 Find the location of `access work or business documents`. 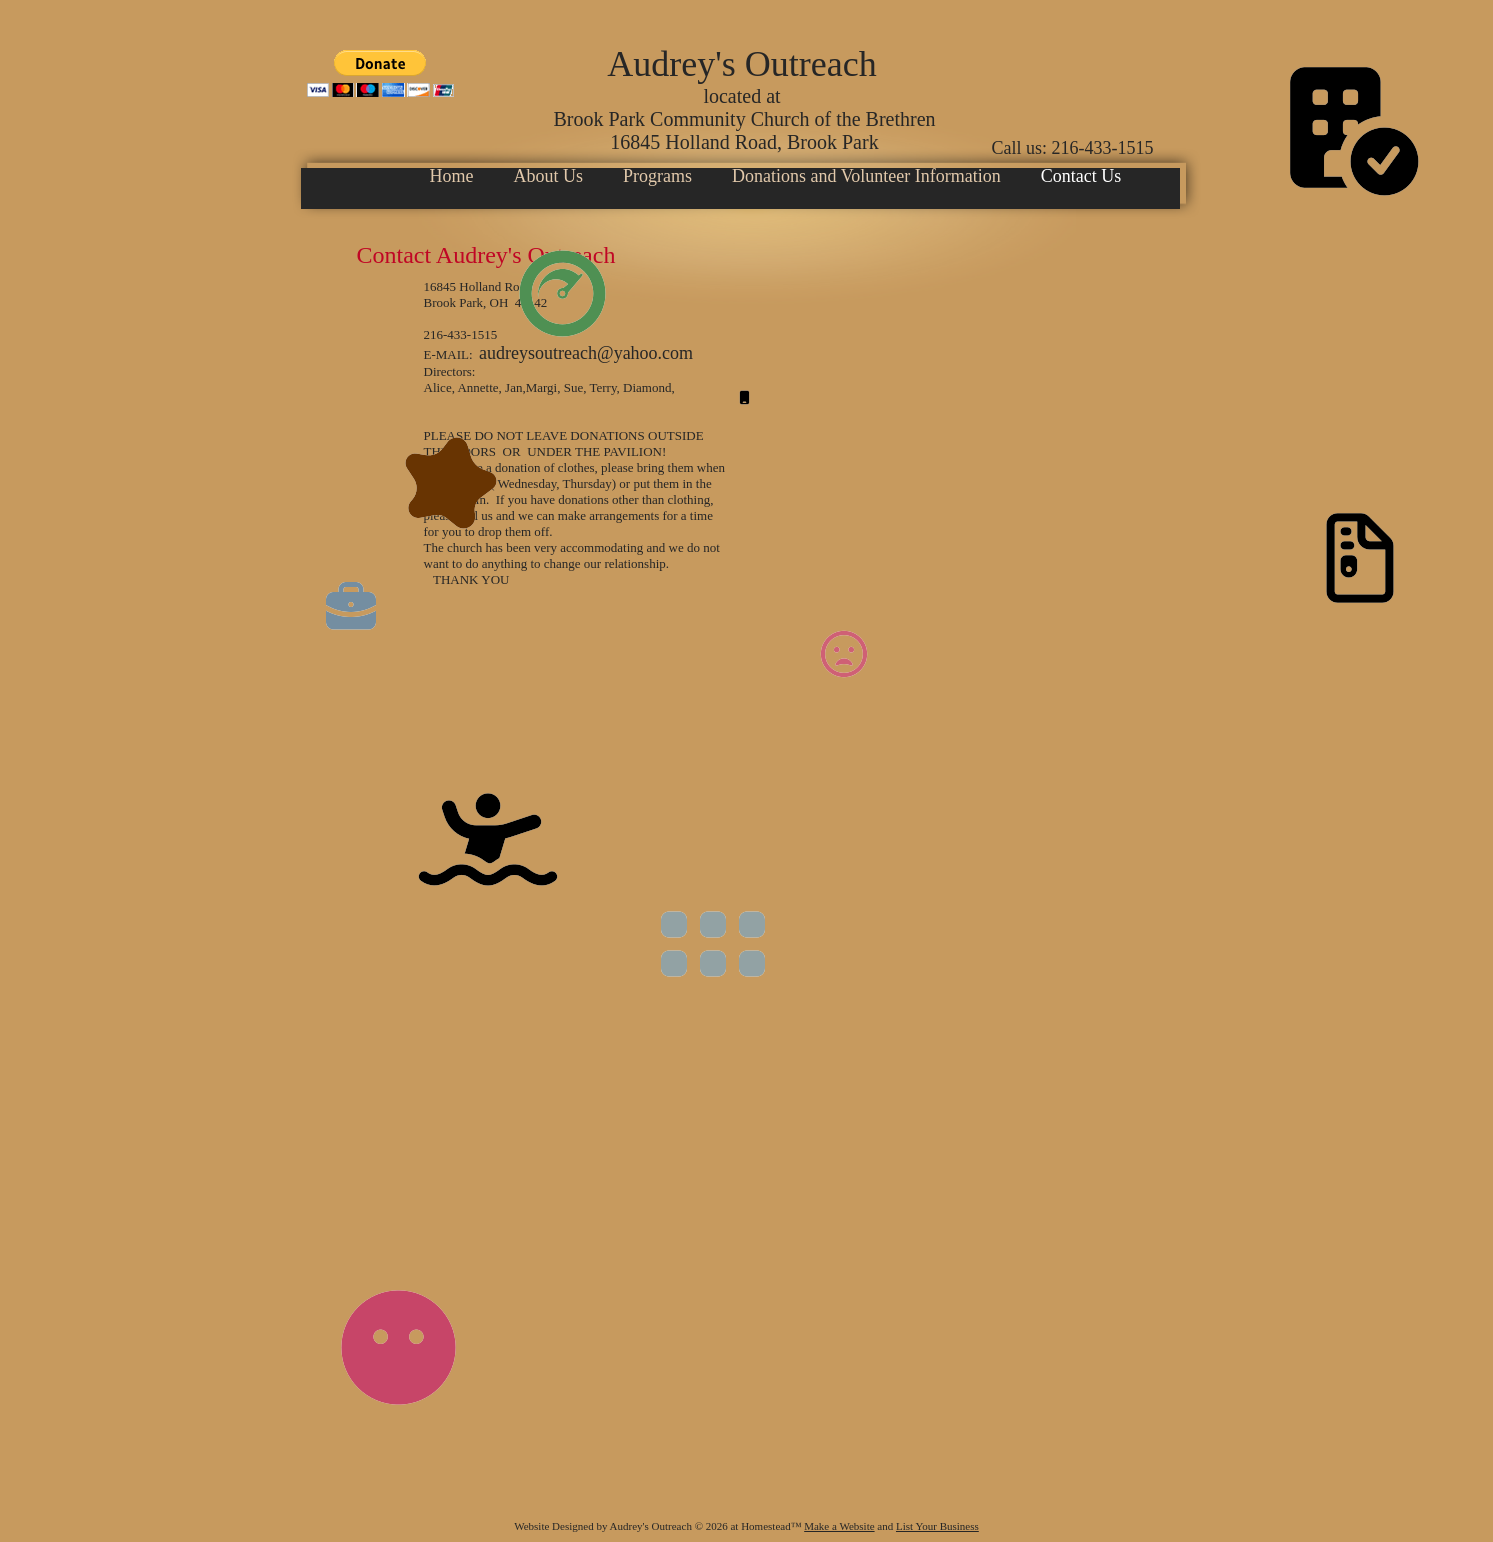

access work or business documents is located at coordinates (351, 607).